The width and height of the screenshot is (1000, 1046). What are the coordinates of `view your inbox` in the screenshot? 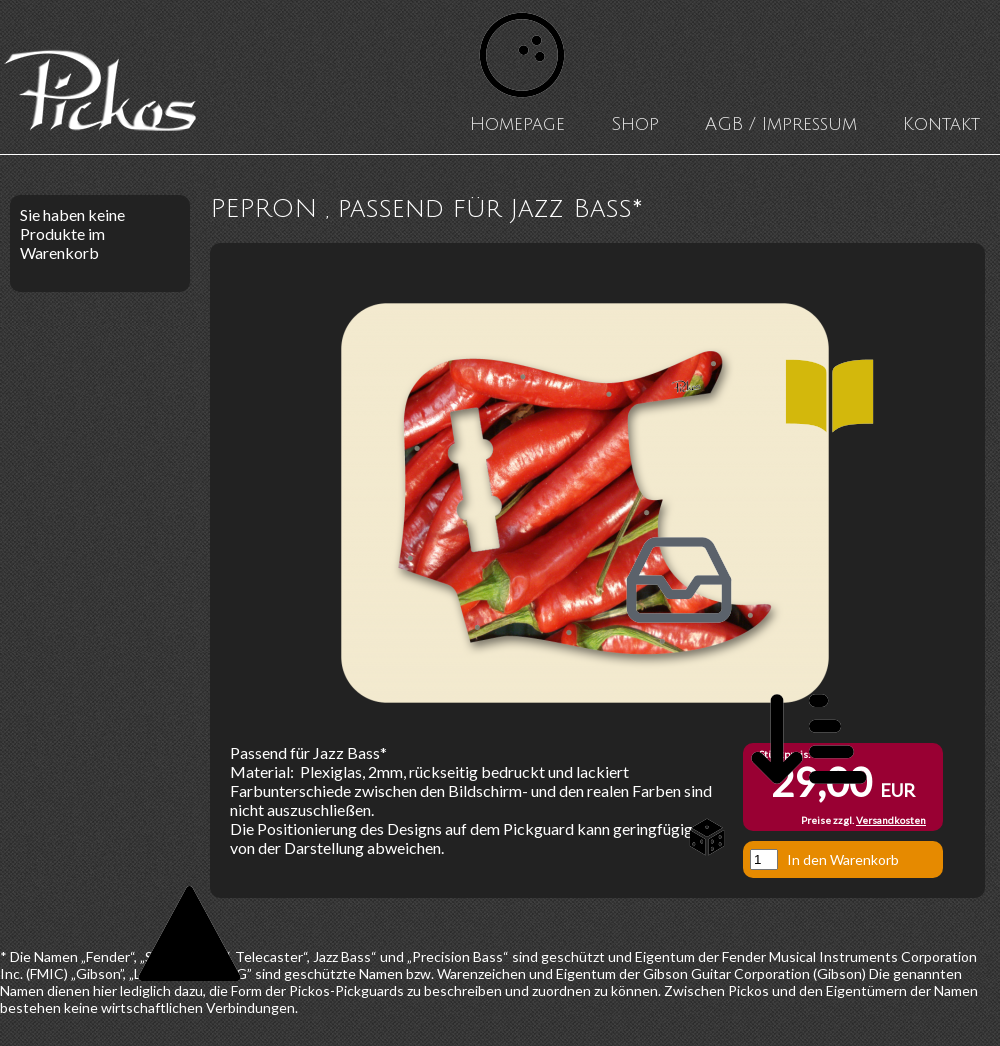 It's located at (679, 580).